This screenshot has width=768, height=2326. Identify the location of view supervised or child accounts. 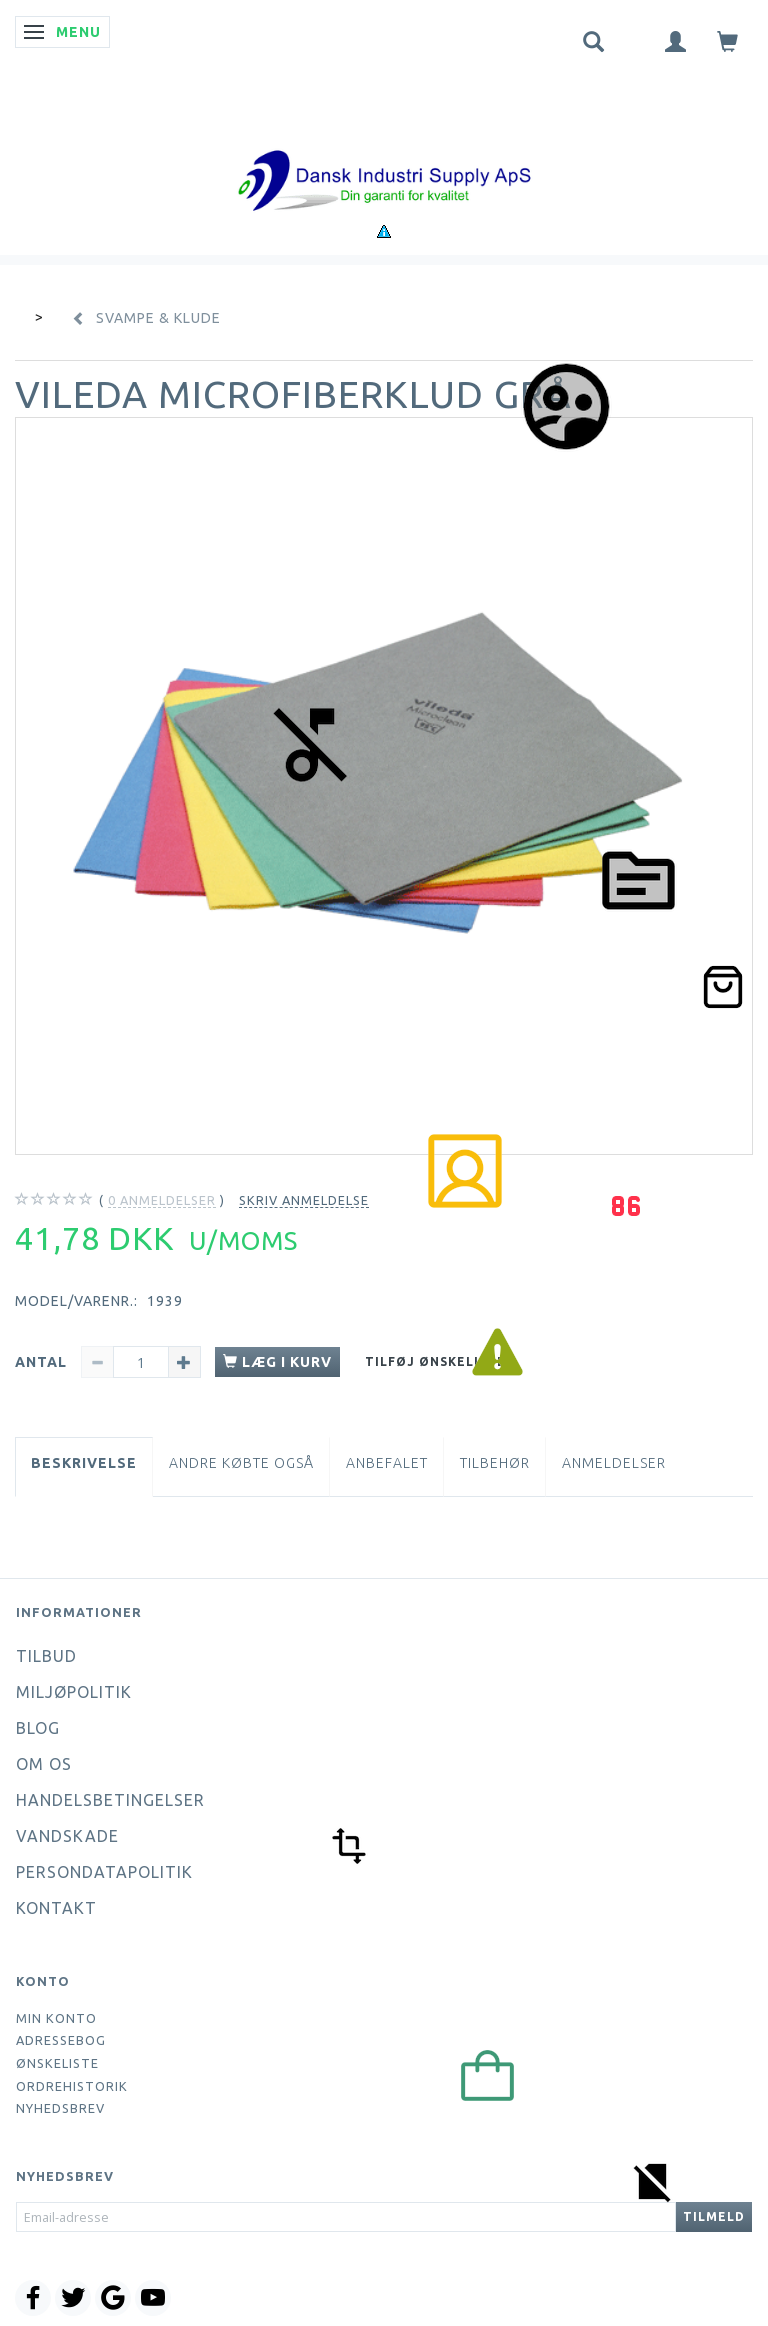
(566, 406).